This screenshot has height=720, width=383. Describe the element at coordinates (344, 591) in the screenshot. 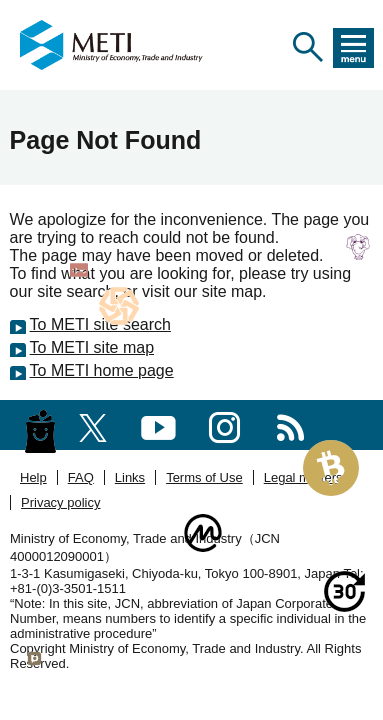

I see `skip forward 30 seconds` at that location.